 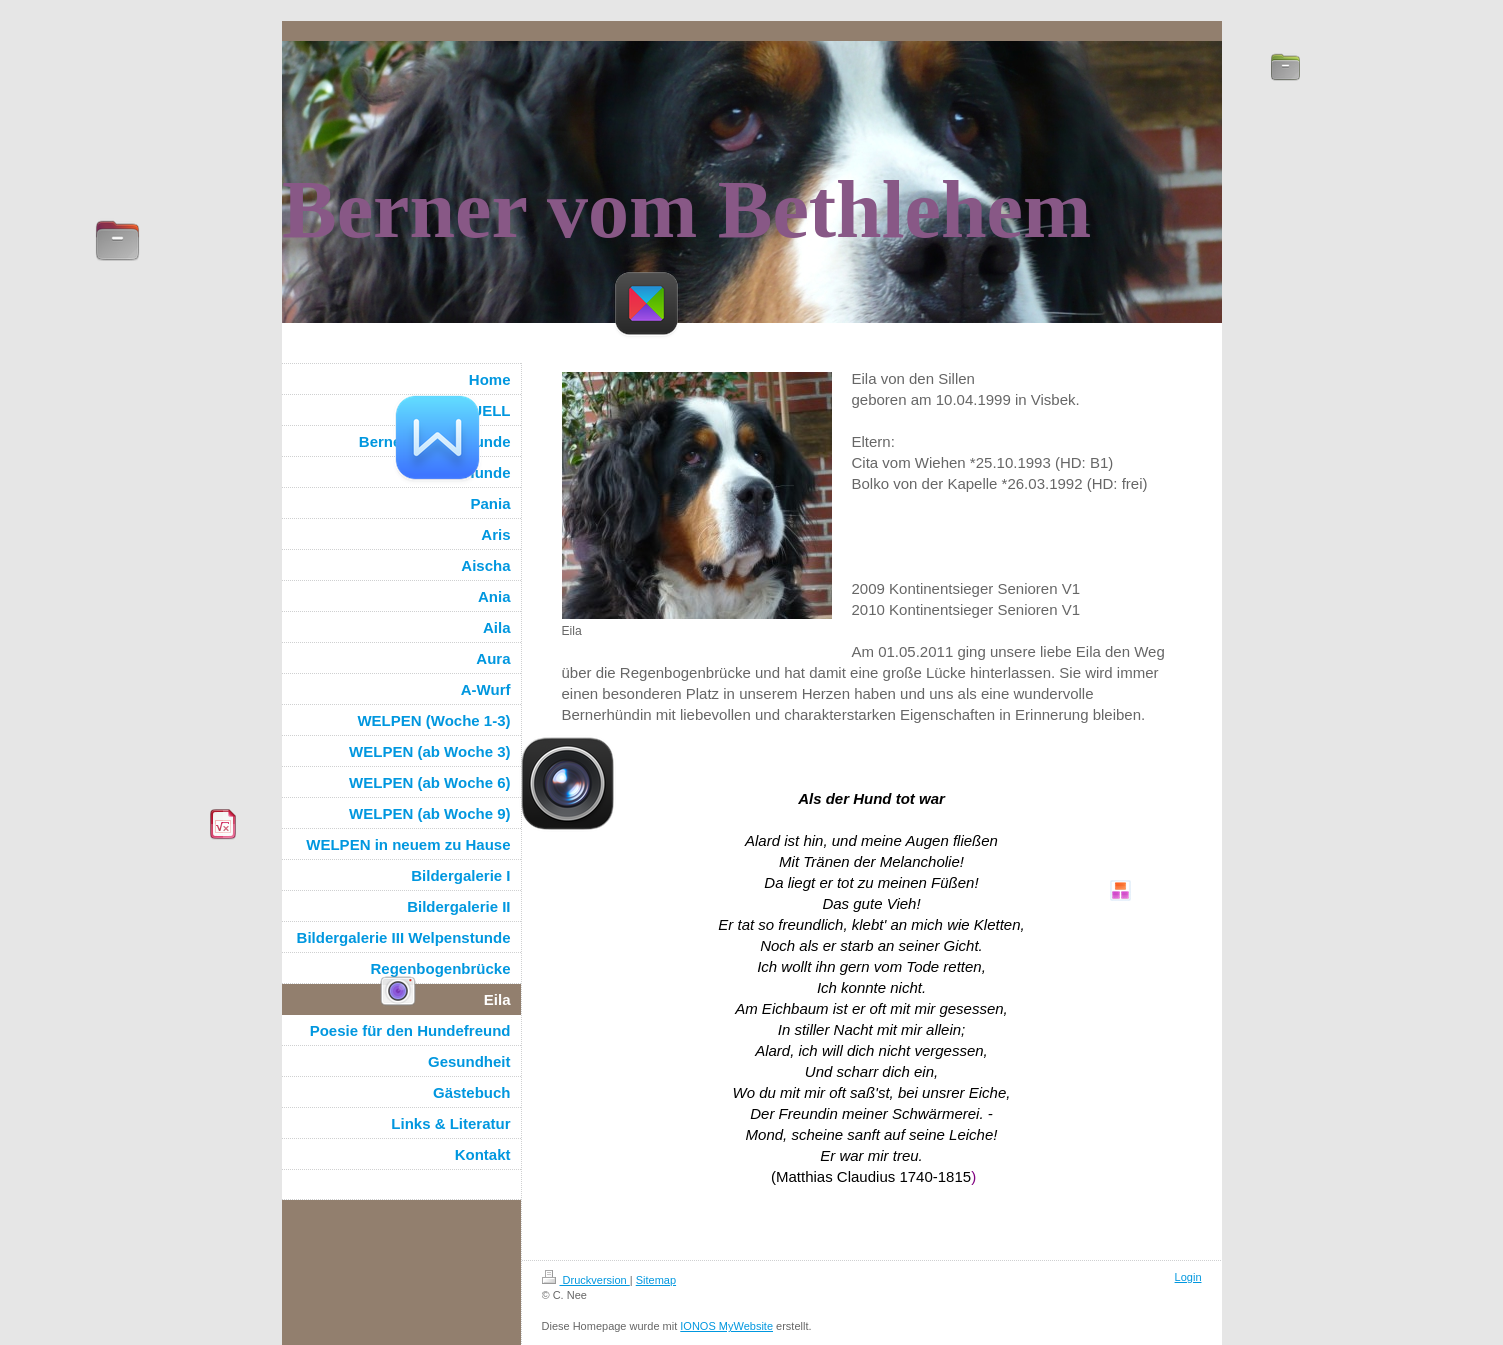 What do you see at coordinates (437, 437) in the screenshot?
I see `open wps office application` at bounding box center [437, 437].